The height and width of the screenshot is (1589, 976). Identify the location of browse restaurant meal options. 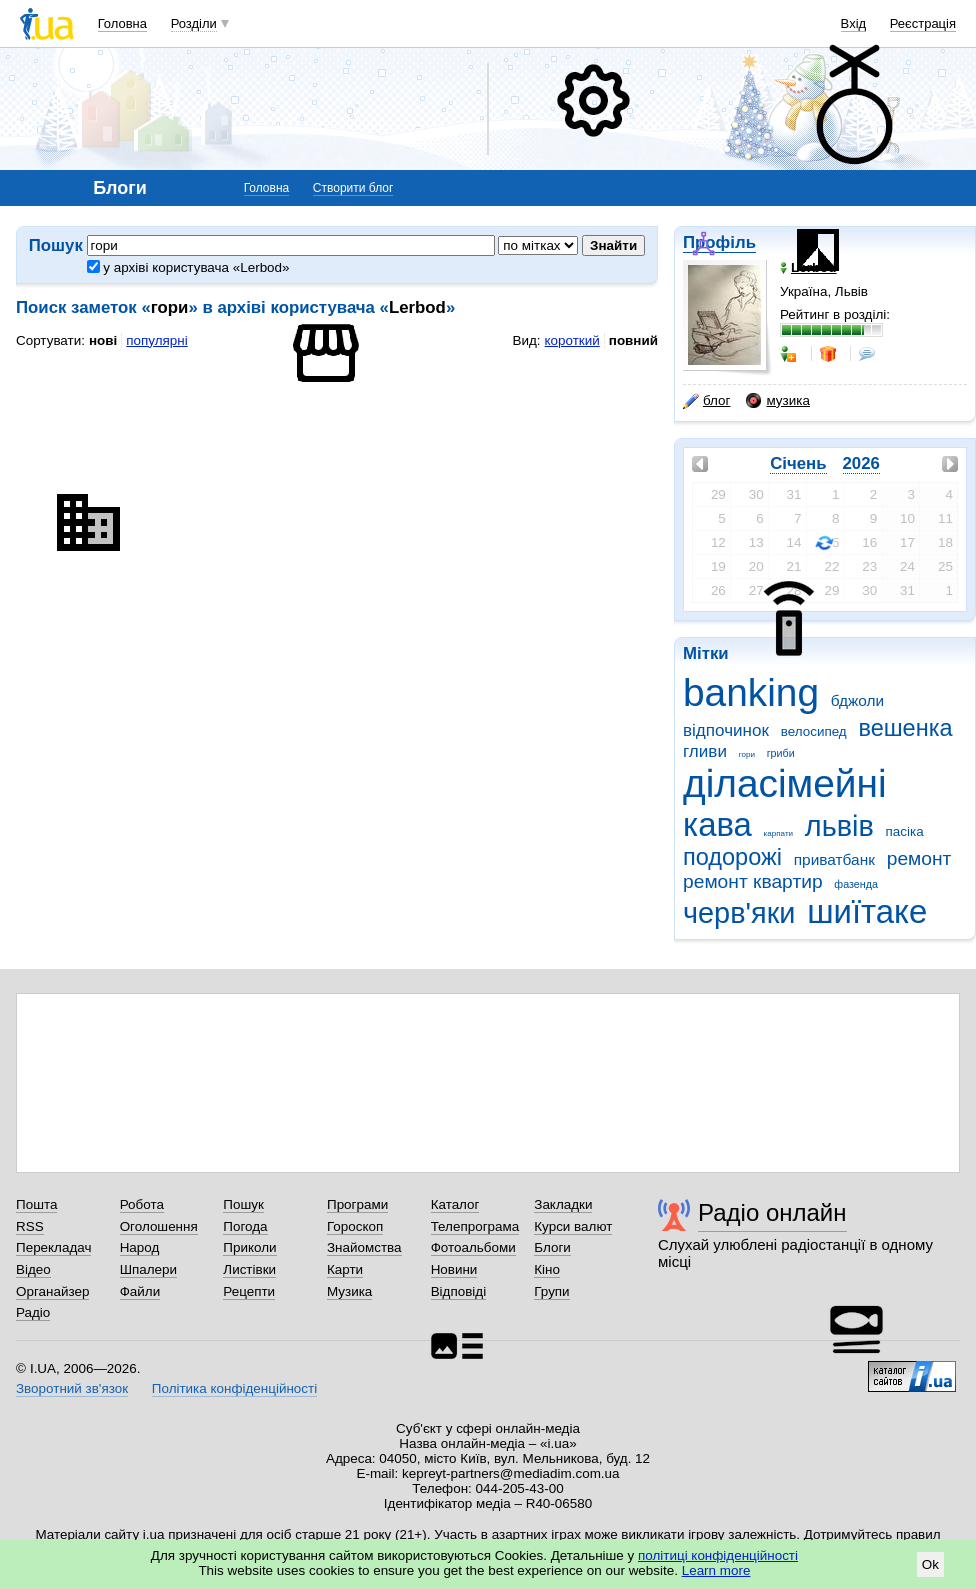
(856, 1329).